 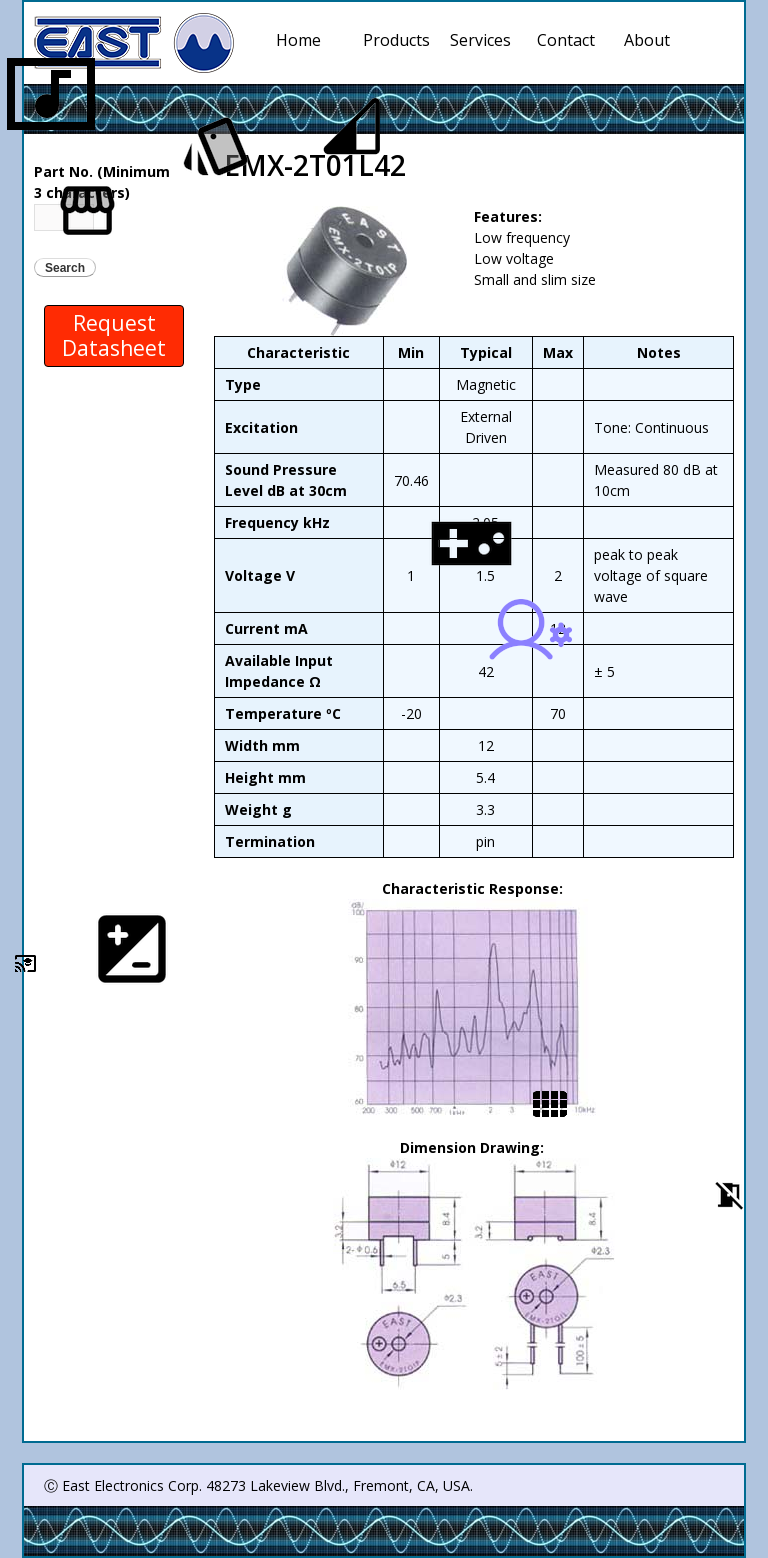 What do you see at coordinates (549, 1104) in the screenshot?
I see `switch to comfortable grid view` at bounding box center [549, 1104].